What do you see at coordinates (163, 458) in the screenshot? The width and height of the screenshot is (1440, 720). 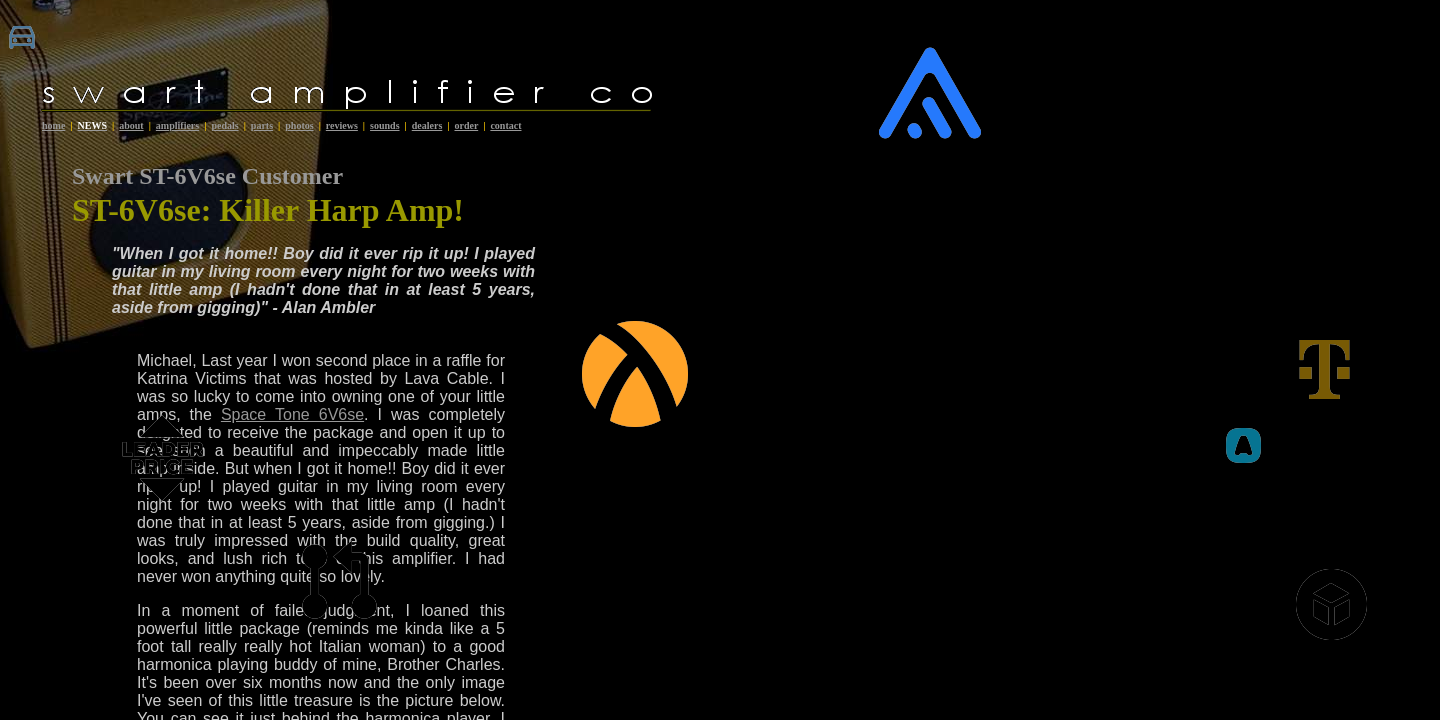 I see `leader price brand logo` at bounding box center [163, 458].